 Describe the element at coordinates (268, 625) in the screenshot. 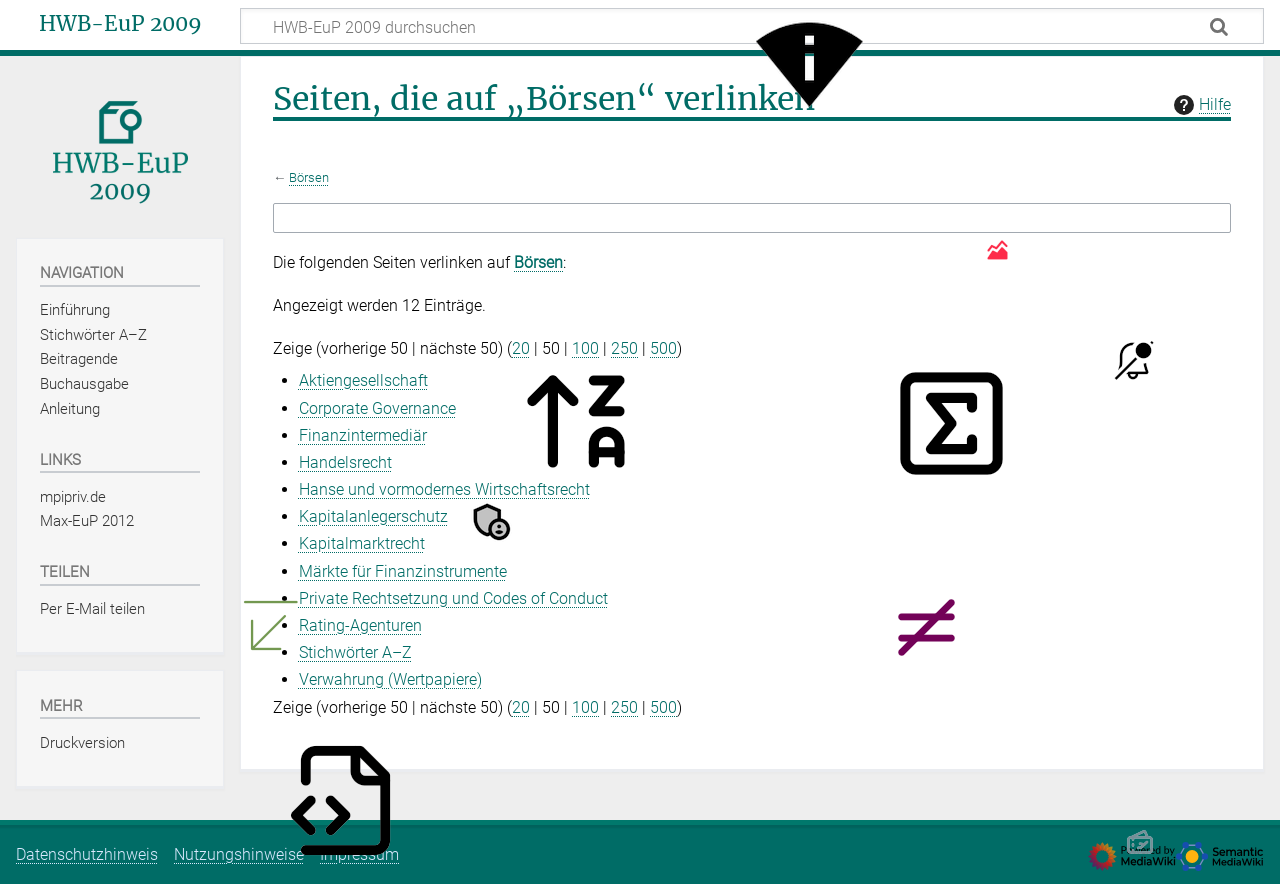

I see `move item to bottom-left corner` at that location.